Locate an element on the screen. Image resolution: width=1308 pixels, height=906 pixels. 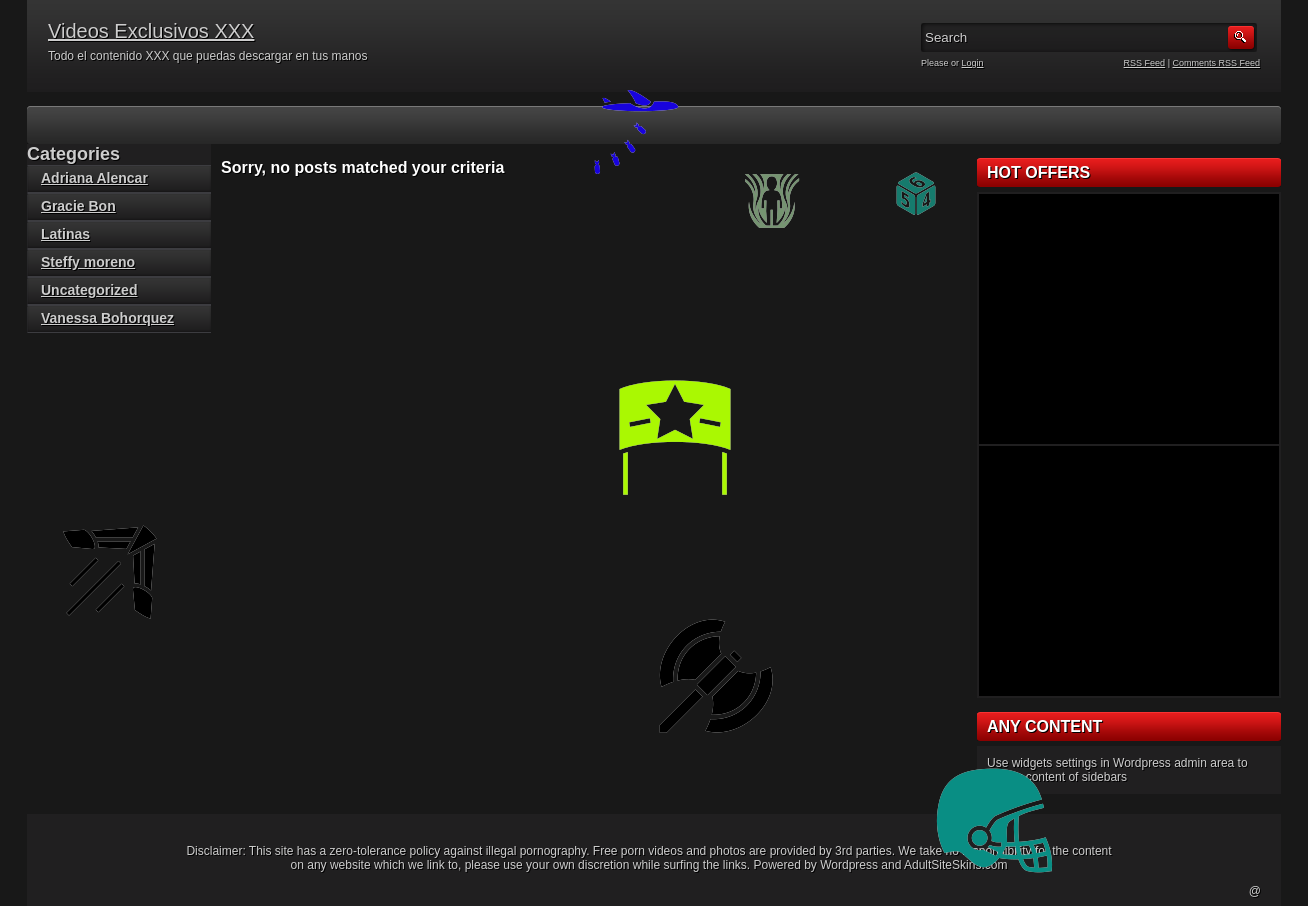
equip or select a battle axe weapon is located at coordinates (716, 676).